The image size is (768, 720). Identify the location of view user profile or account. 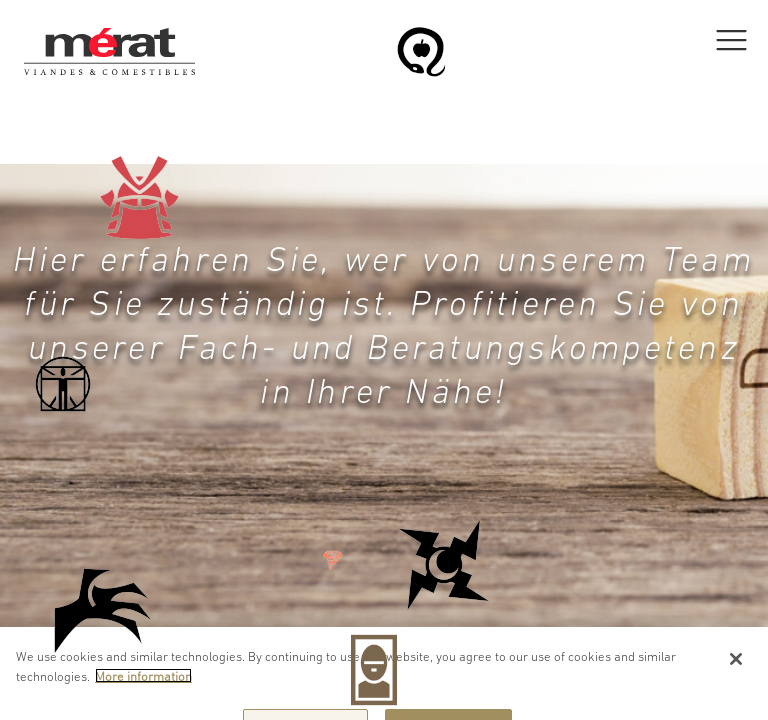
(374, 670).